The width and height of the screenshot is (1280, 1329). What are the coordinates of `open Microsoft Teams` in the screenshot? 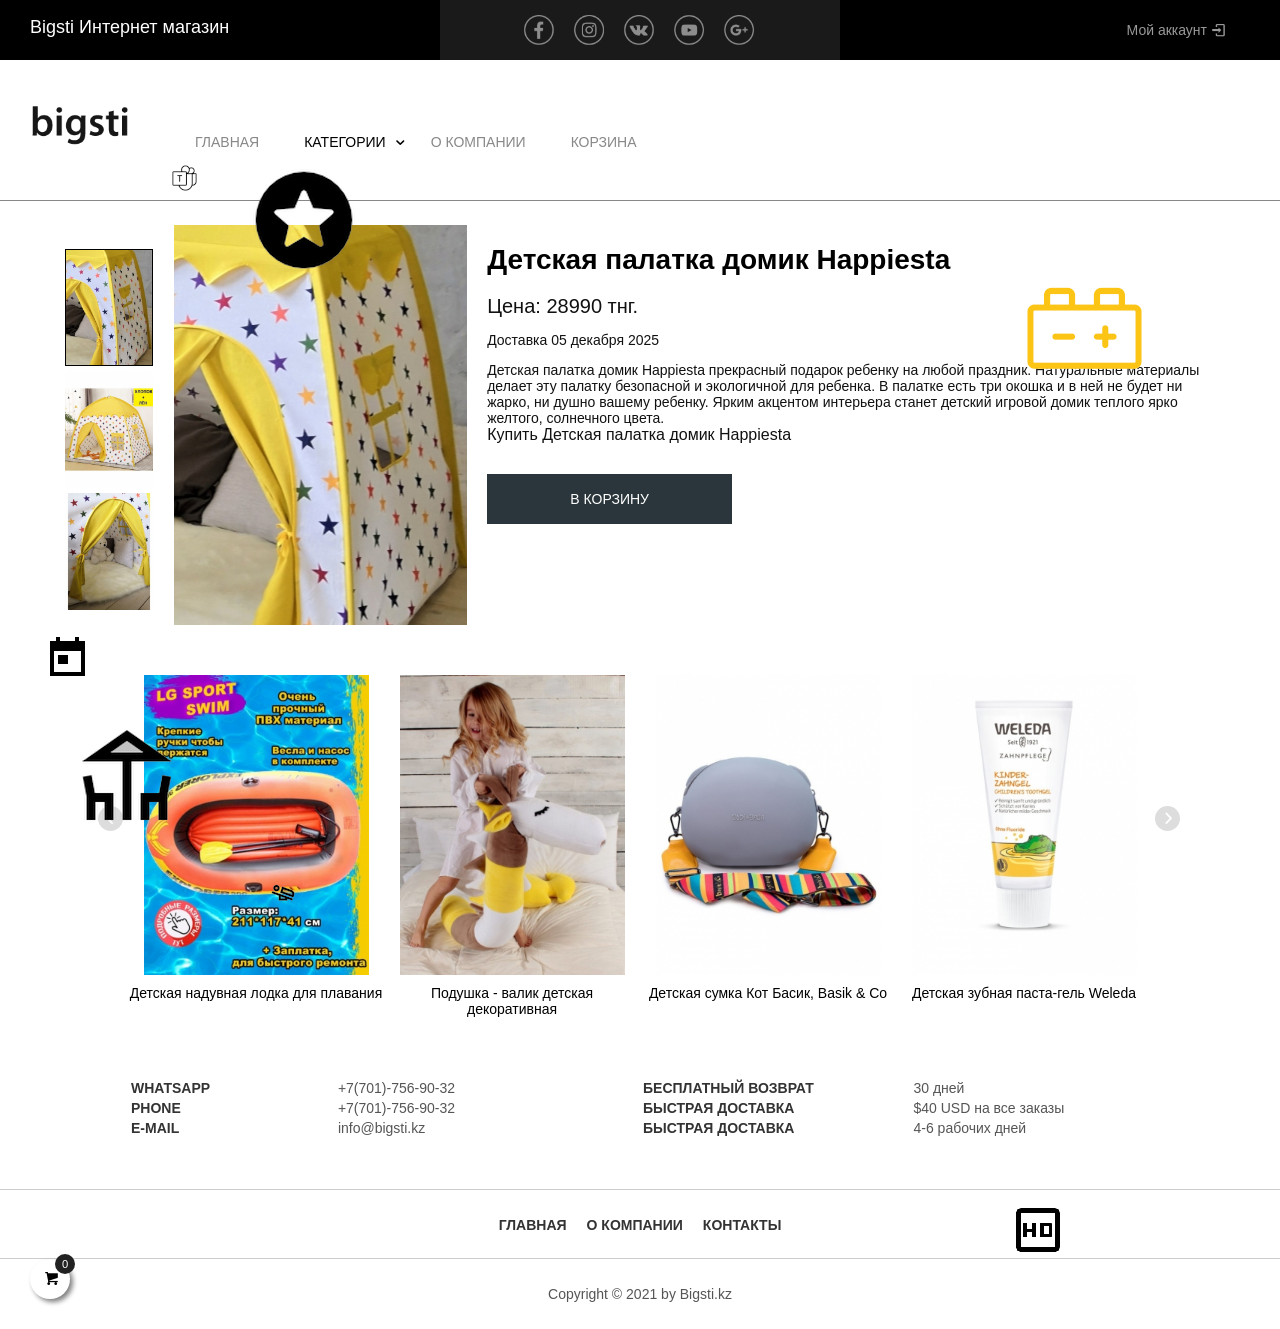 It's located at (184, 178).